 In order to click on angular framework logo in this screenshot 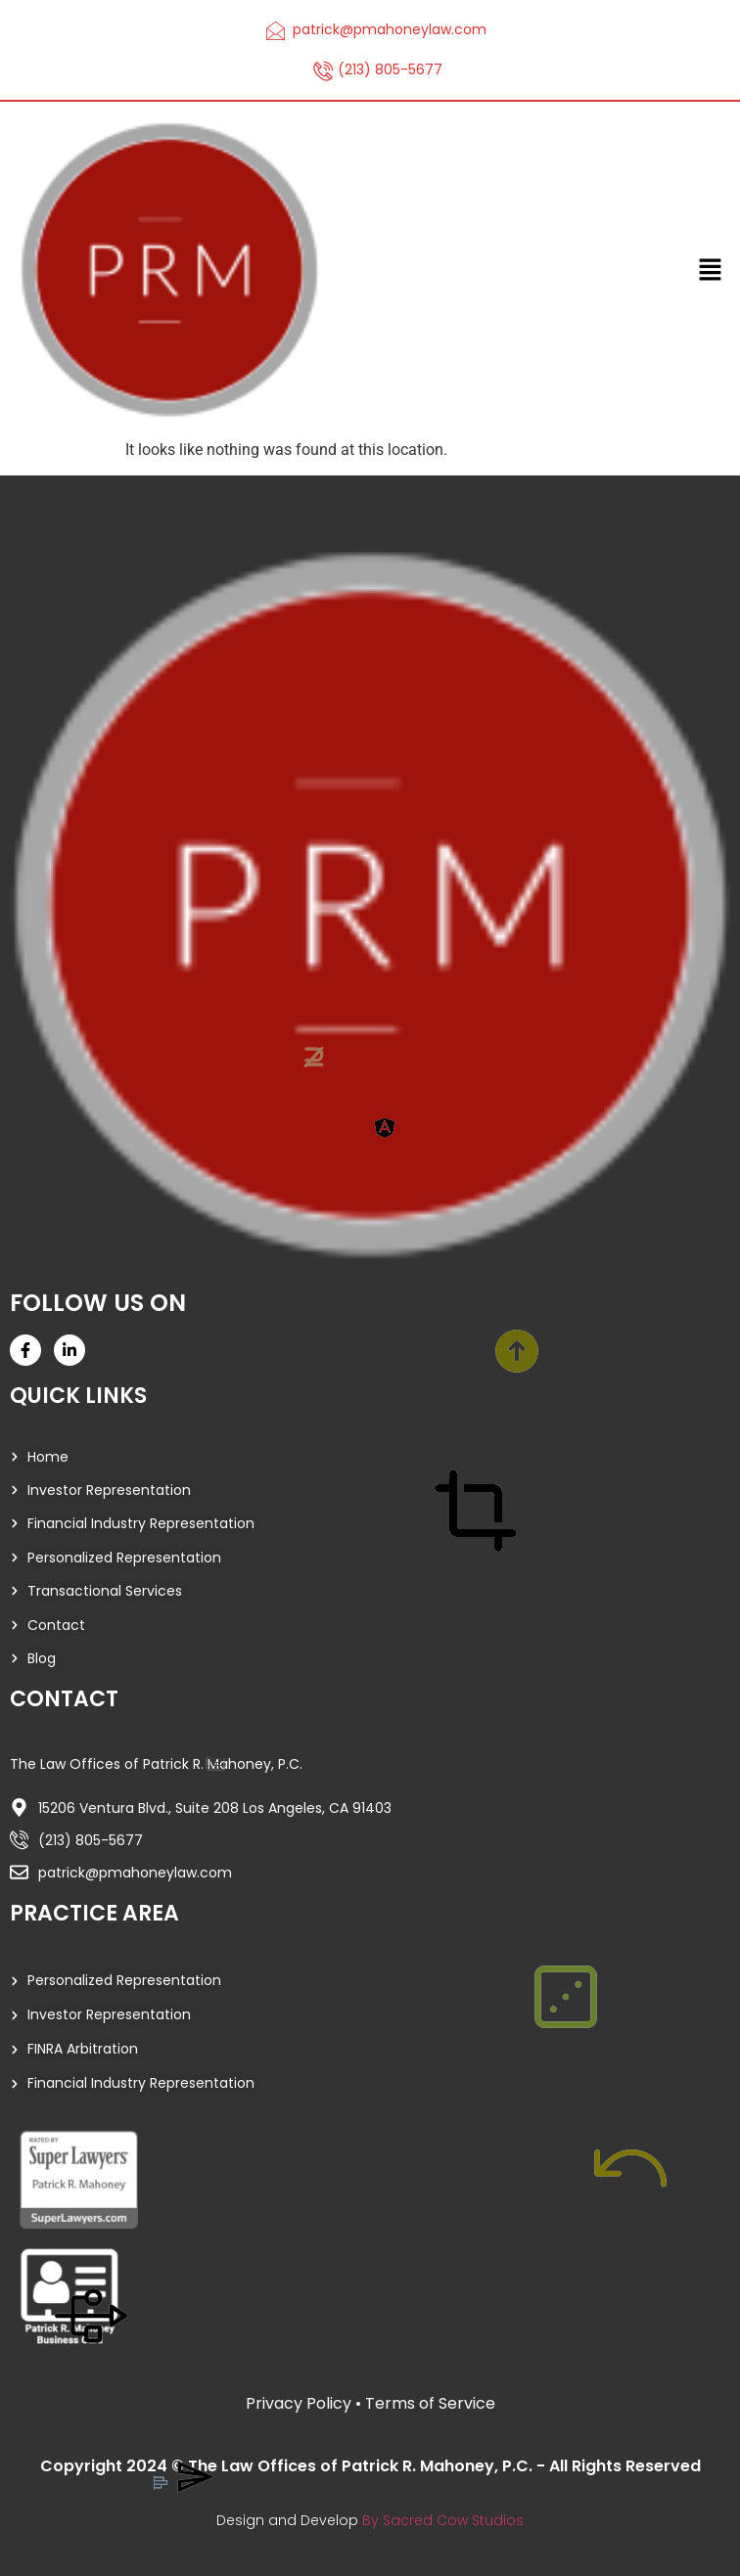, I will do `click(385, 1128)`.